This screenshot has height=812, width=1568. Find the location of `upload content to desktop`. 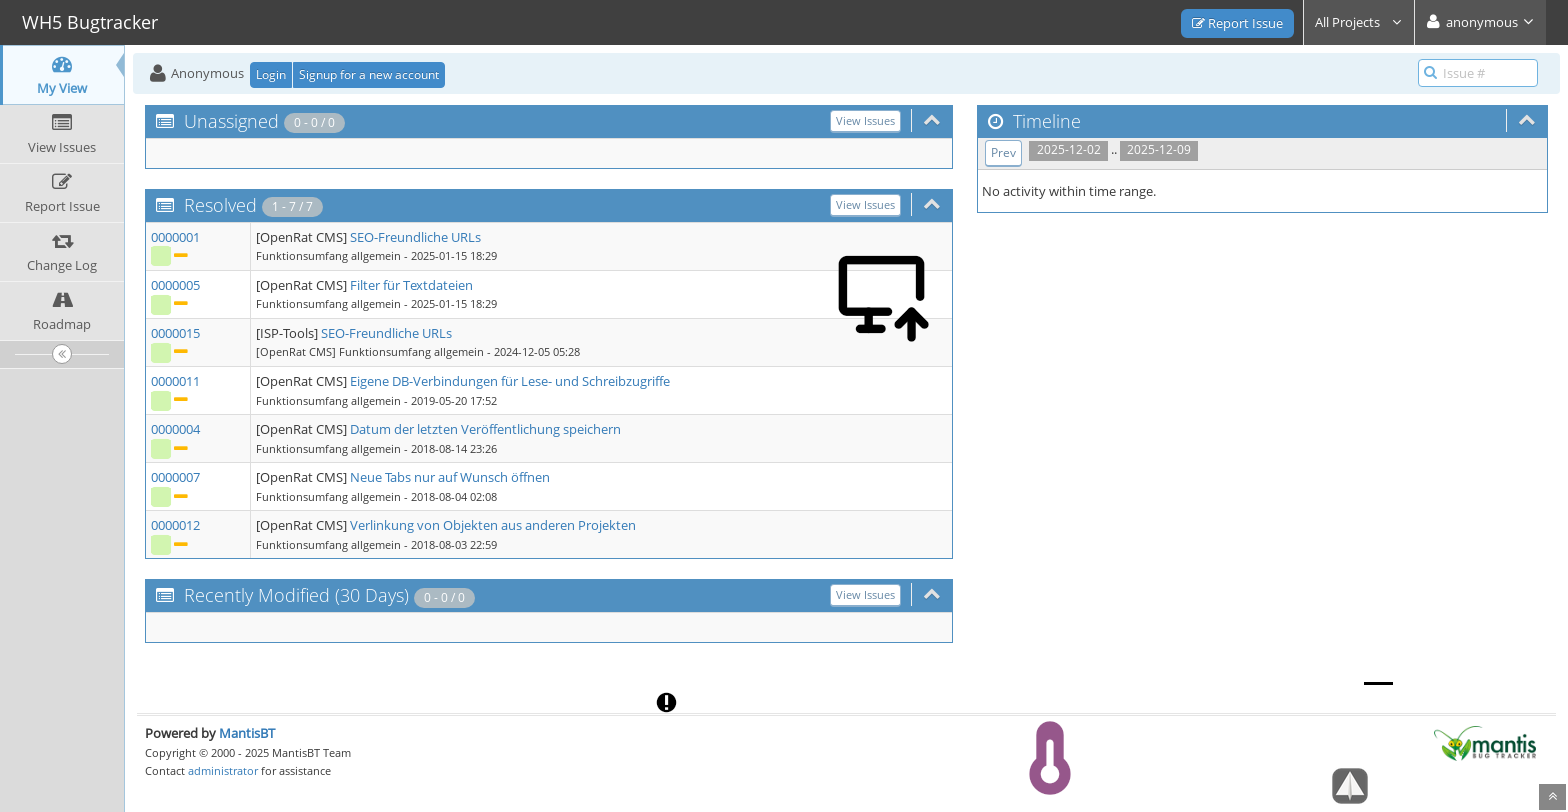

upload content to desktop is located at coordinates (881, 294).